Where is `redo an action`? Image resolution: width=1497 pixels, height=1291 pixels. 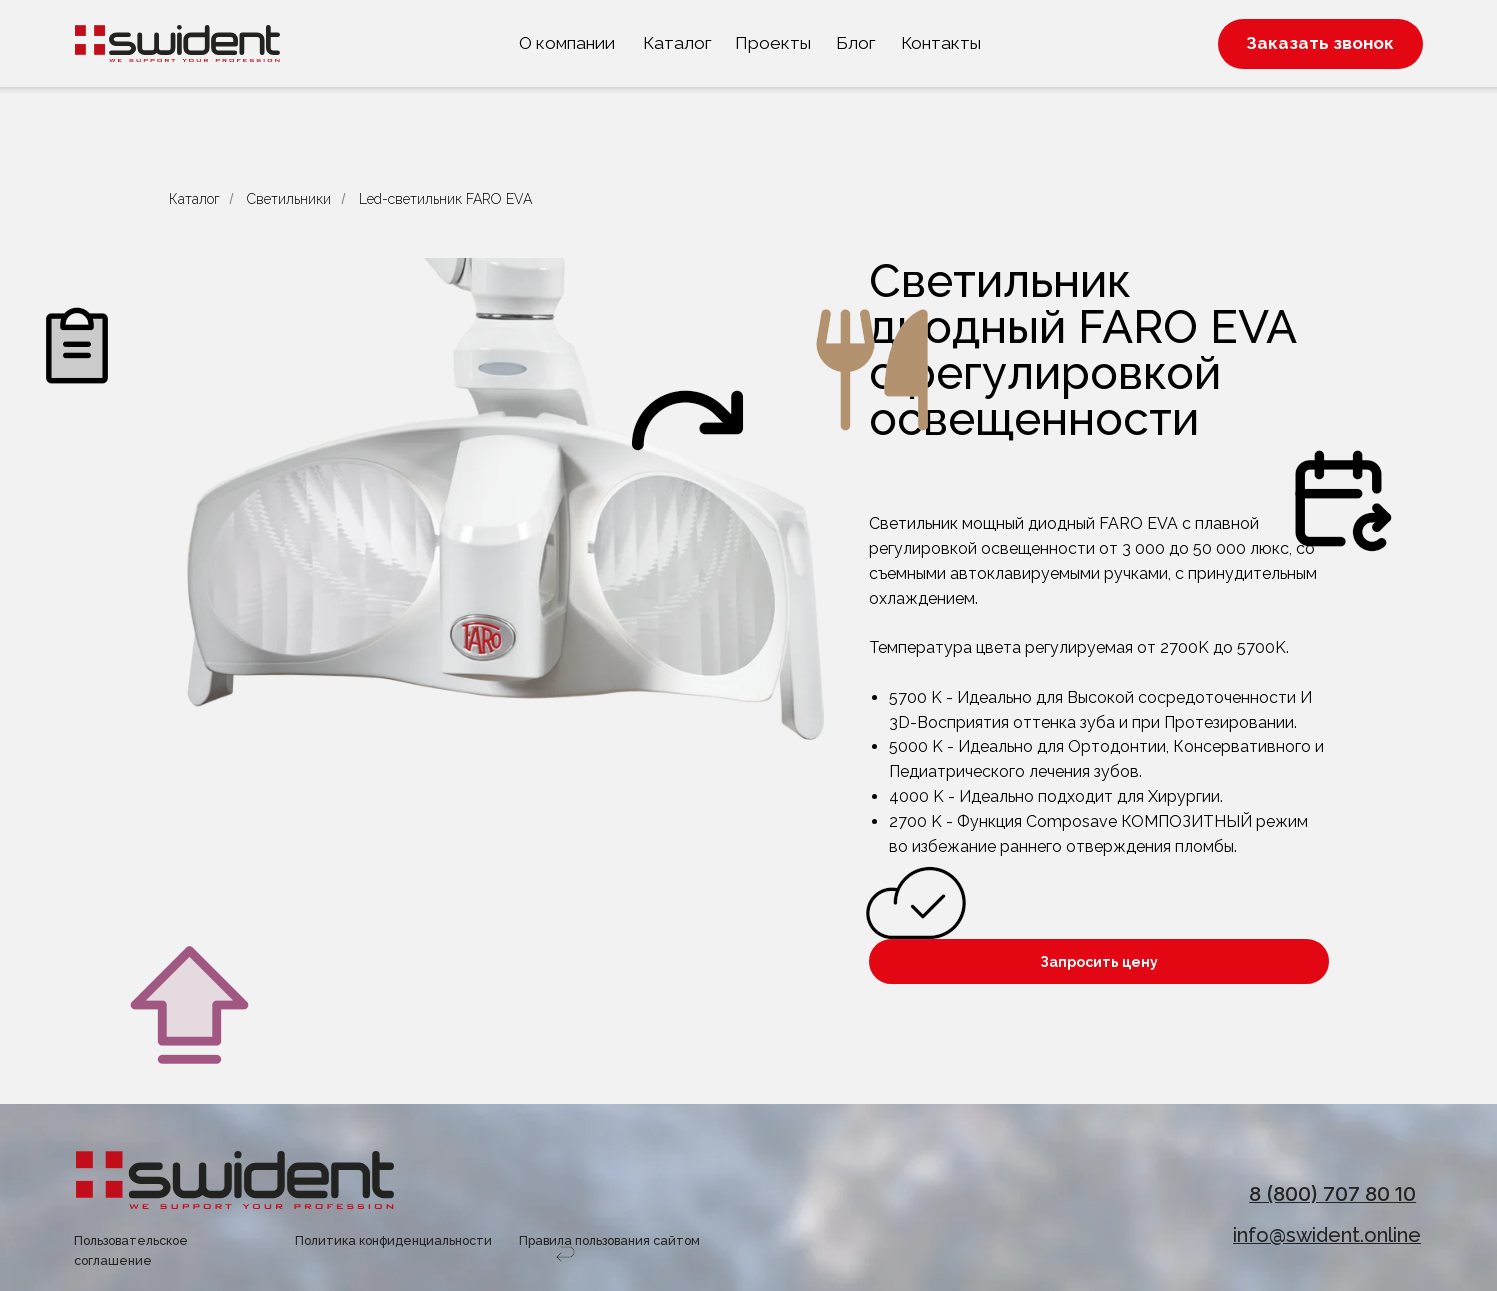
redo an action is located at coordinates (685, 416).